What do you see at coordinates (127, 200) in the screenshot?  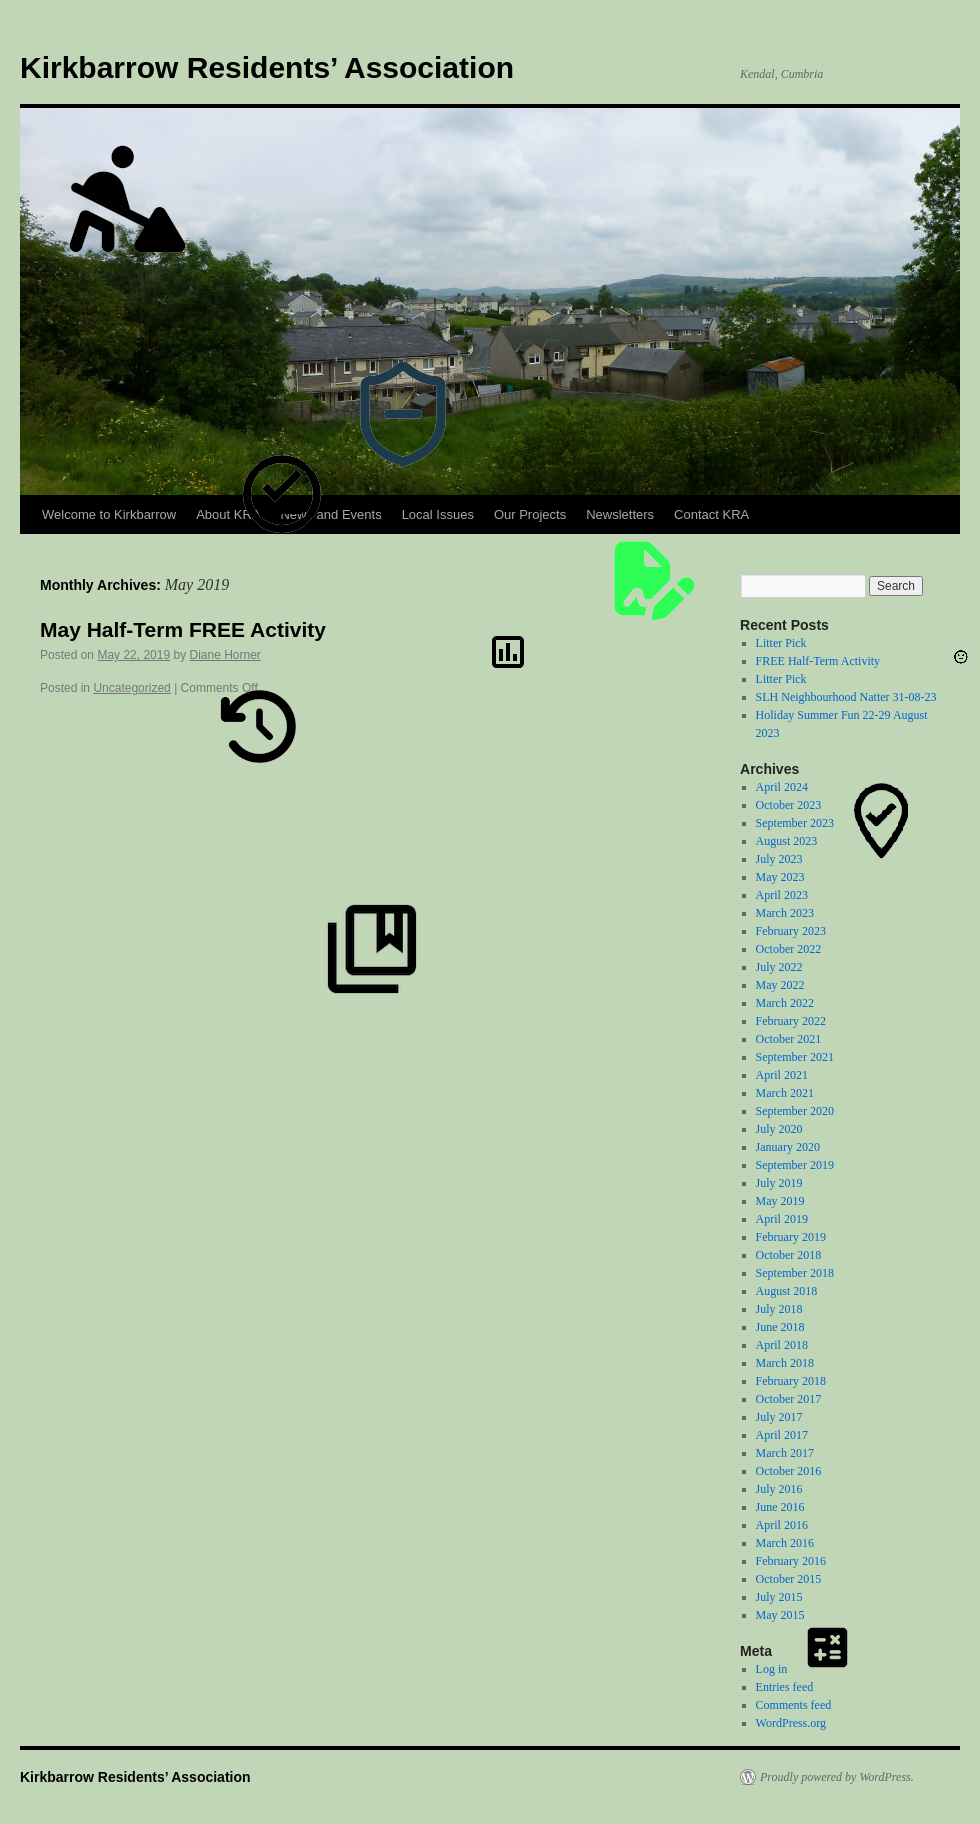 I see `indicates construction or work in progress` at bounding box center [127, 200].